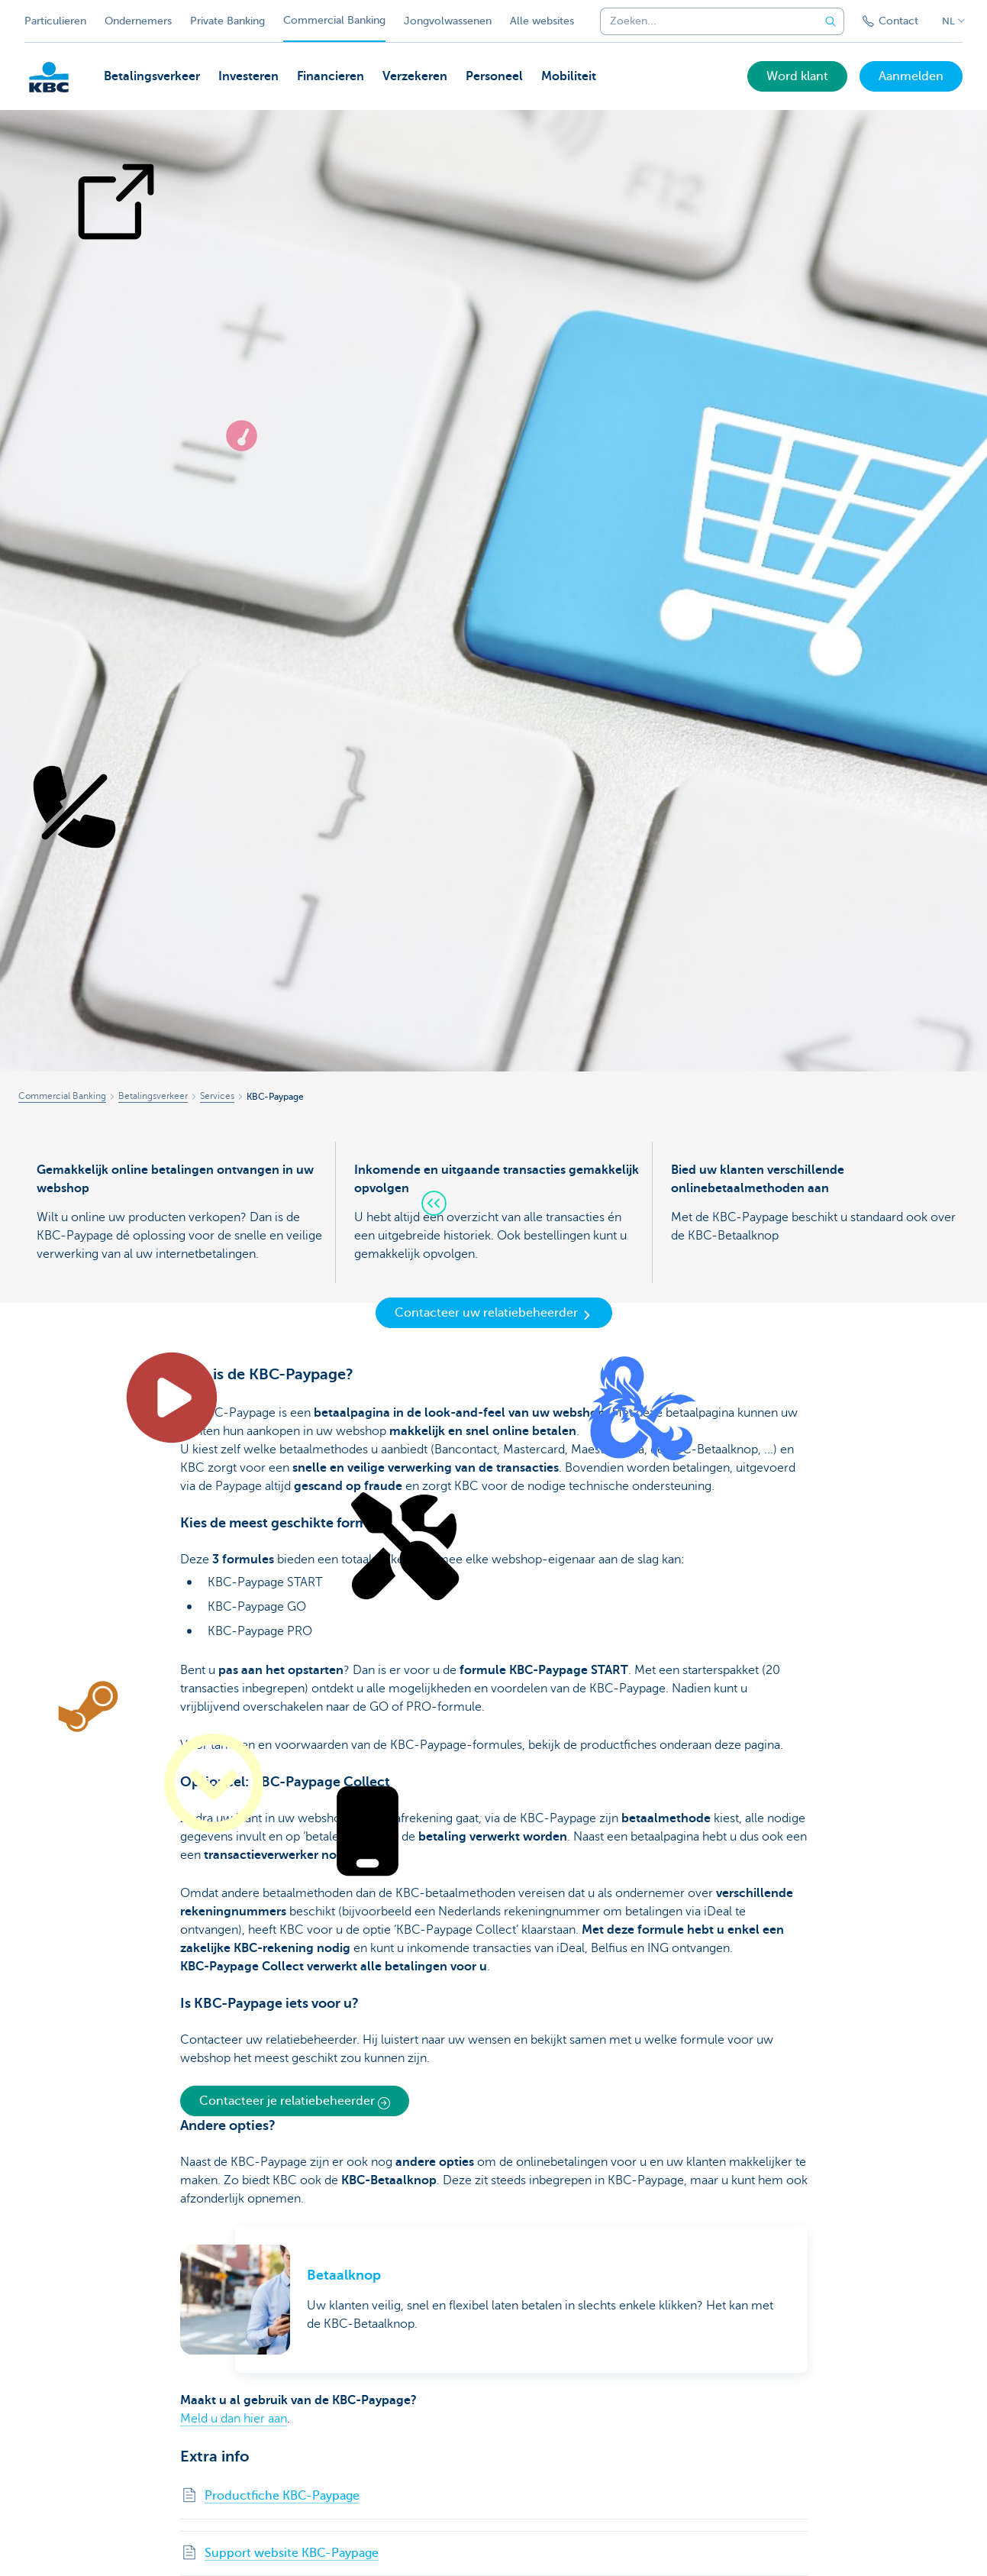 The width and height of the screenshot is (987, 2576). I want to click on play media or video content, so click(172, 1398).